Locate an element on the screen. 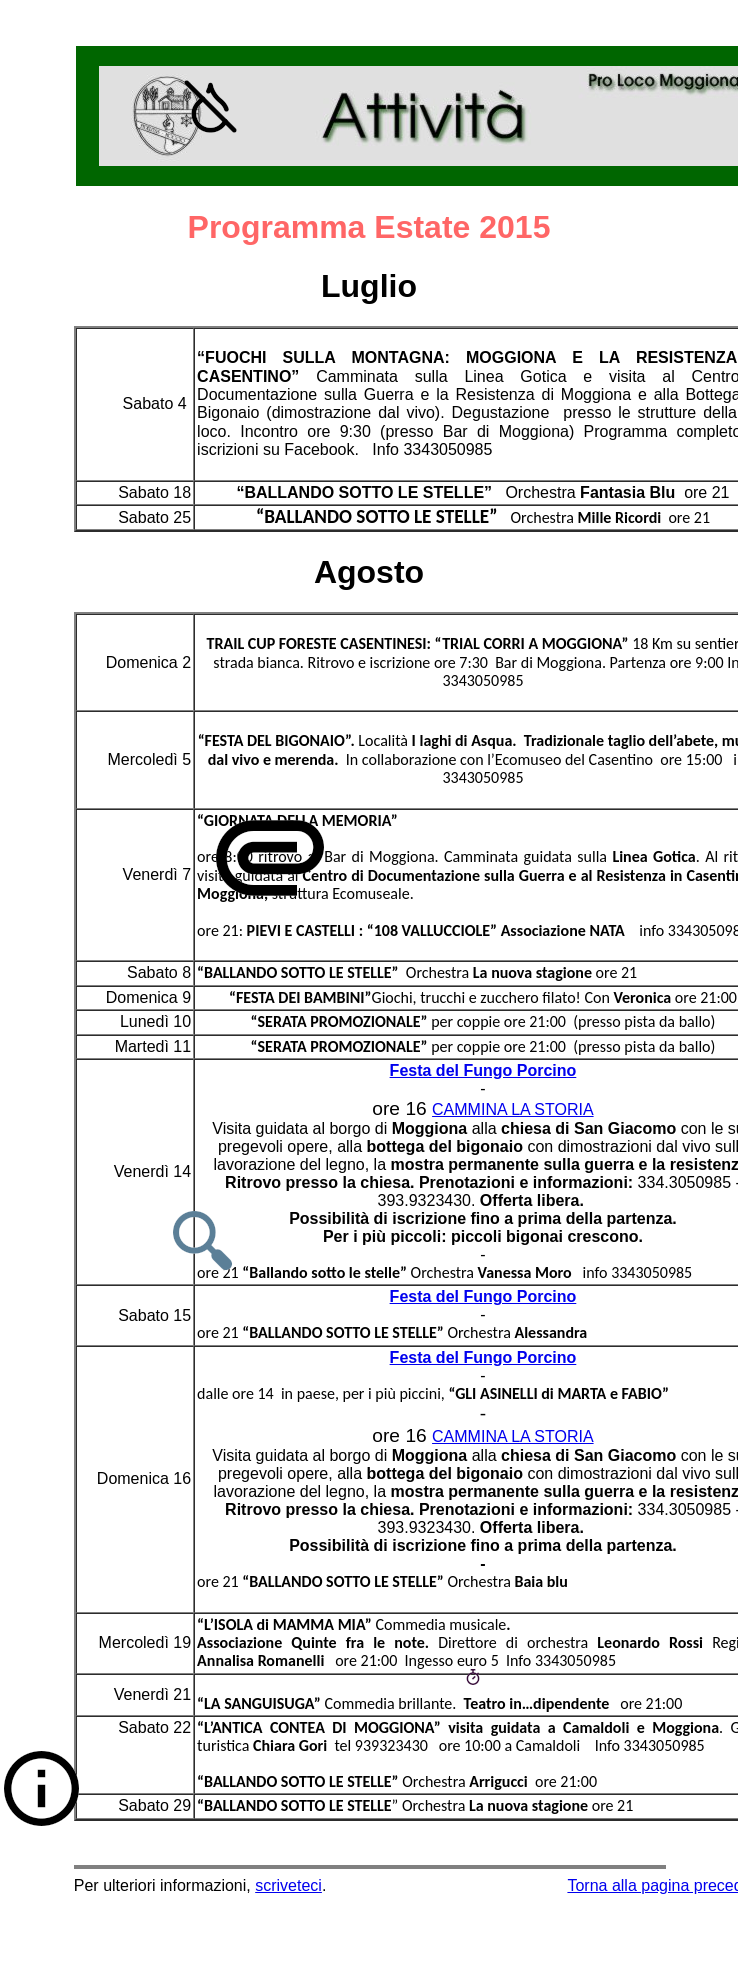  search for content or items is located at coordinates (203, 1241).